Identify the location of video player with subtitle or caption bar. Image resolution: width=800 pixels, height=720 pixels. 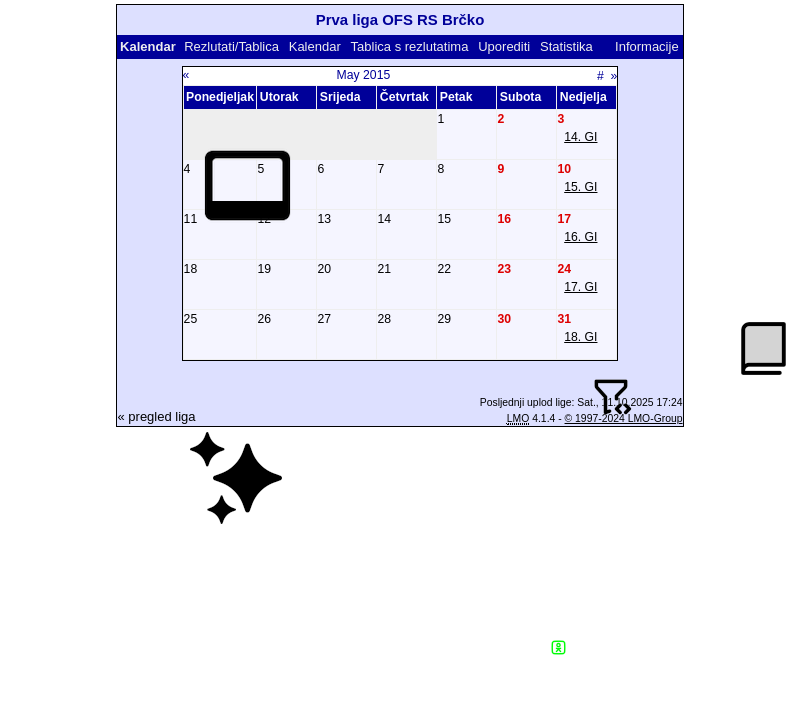
(247, 185).